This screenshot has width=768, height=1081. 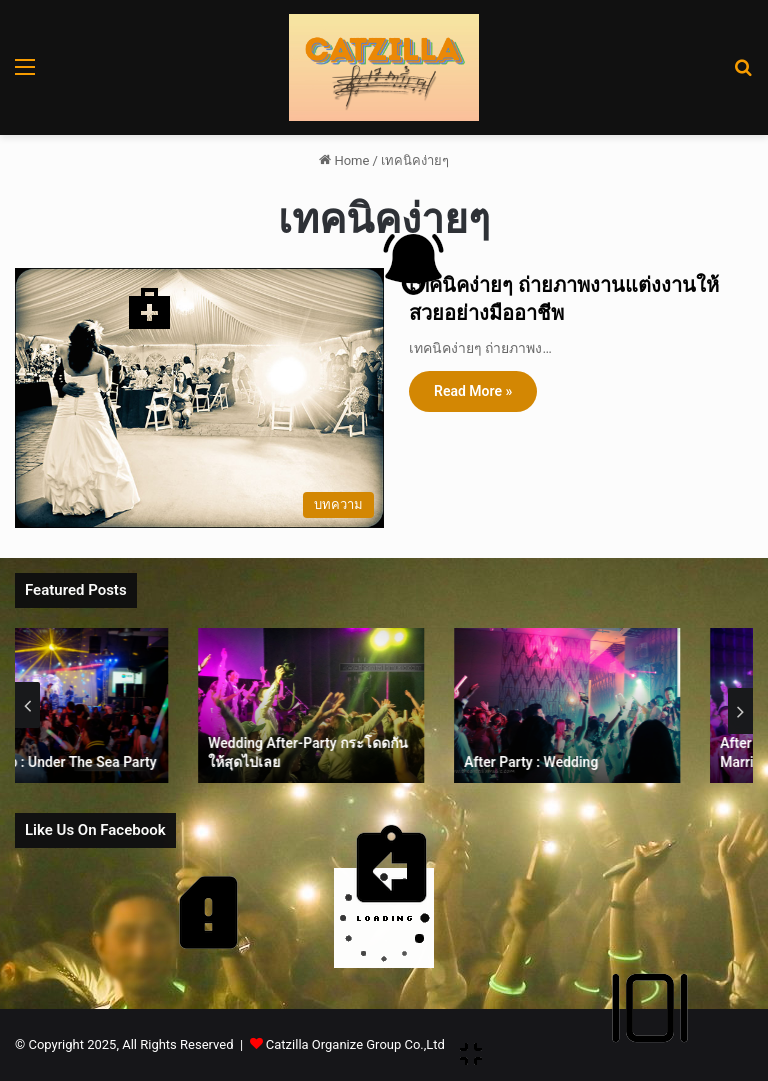 What do you see at coordinates (650, 1008) in the screenshot?
I see `browse images in horizontal gallery view` at bounding box center [650, 1008].